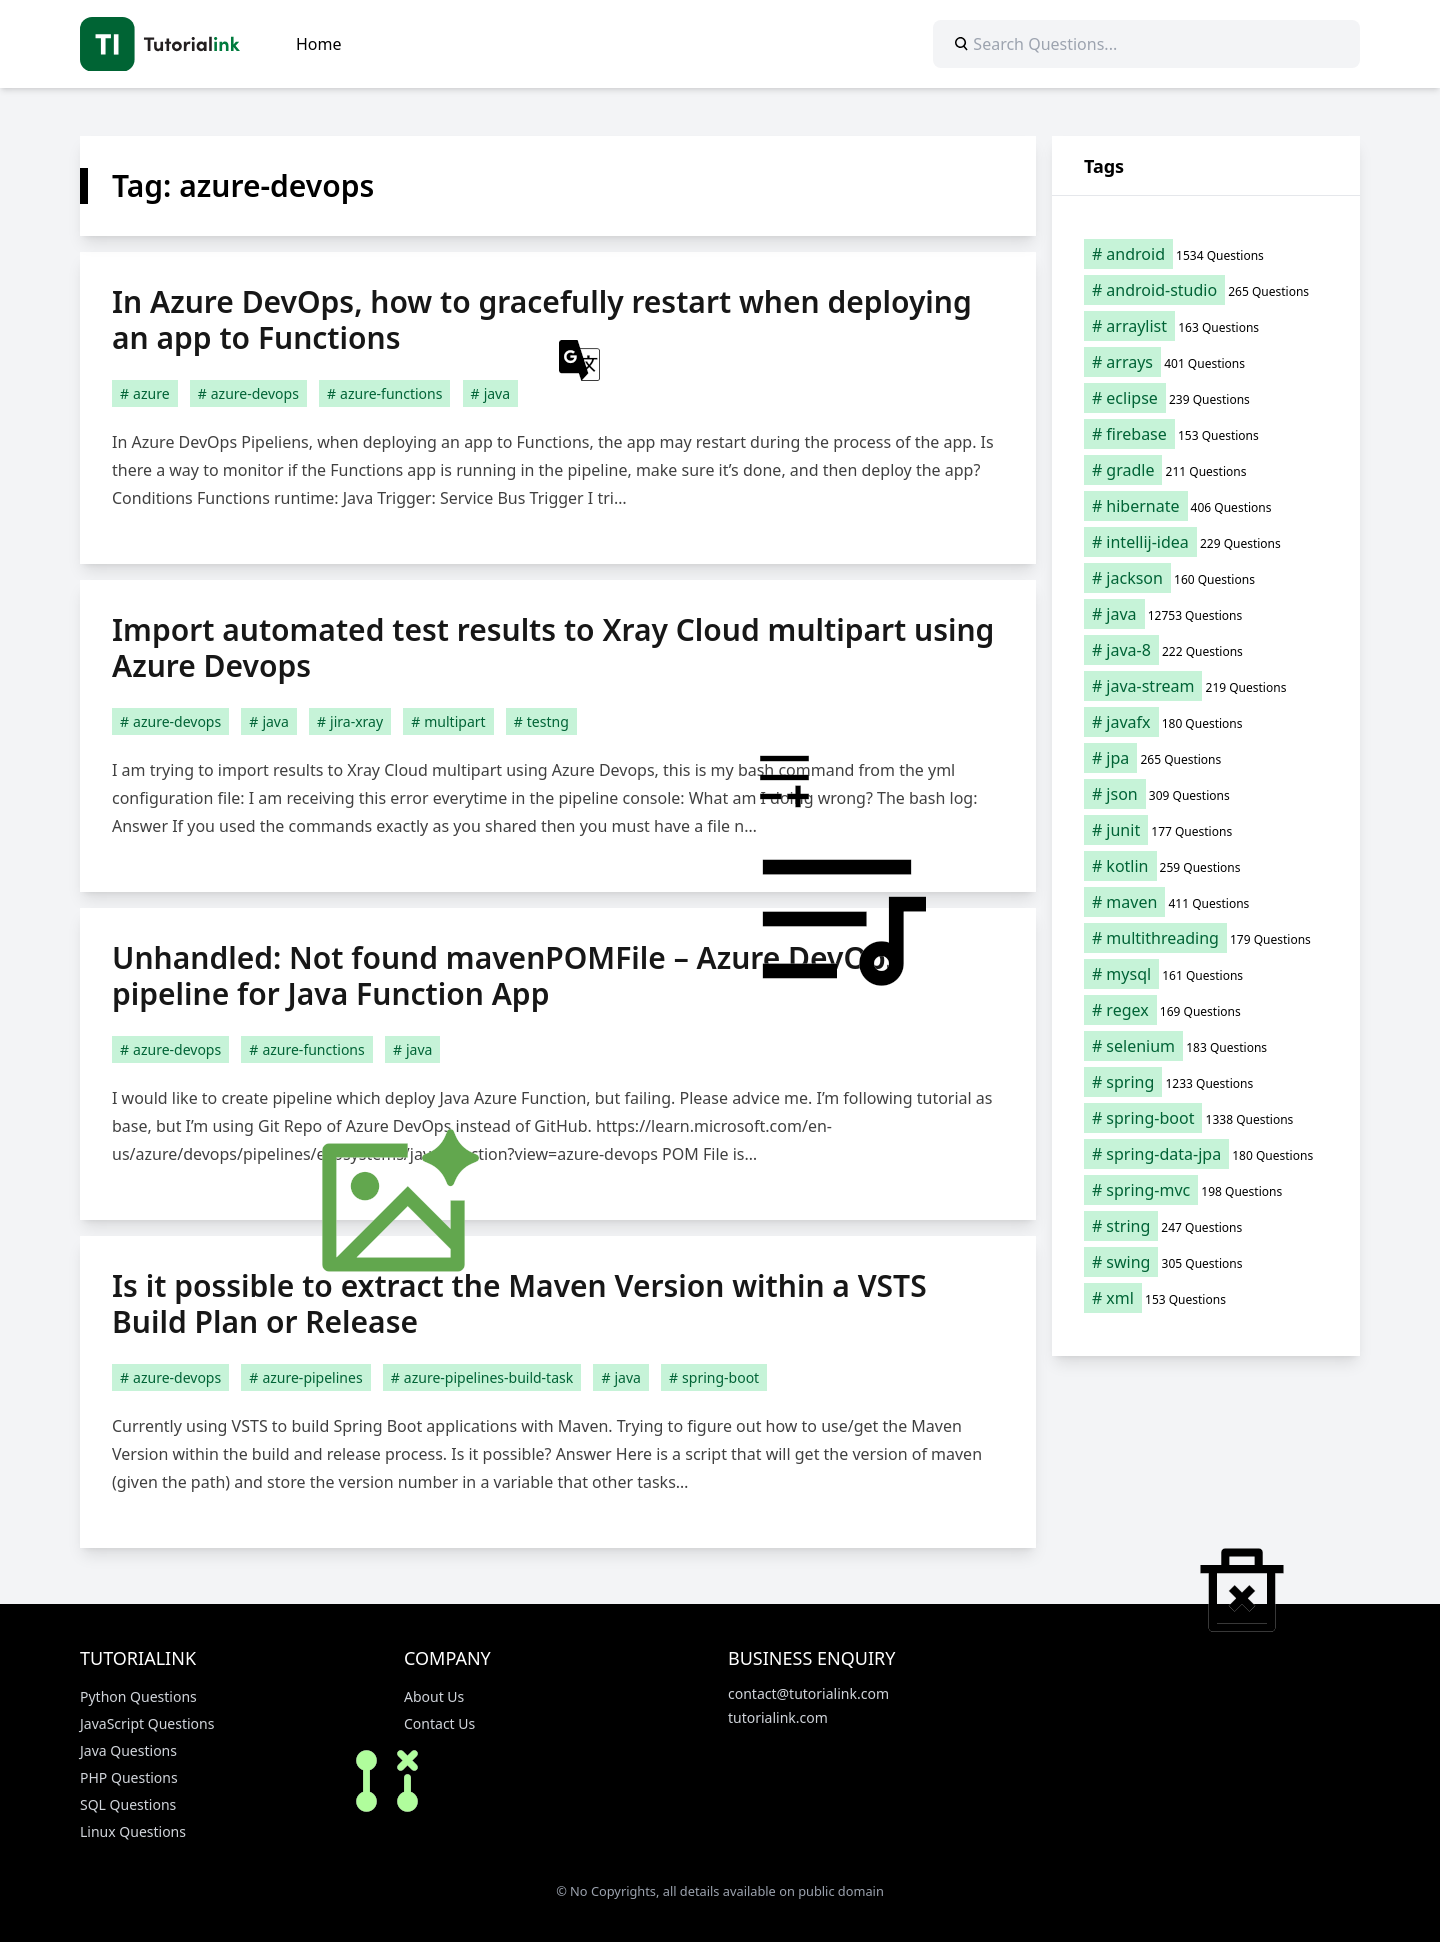 This screenshot has width=1440, height=1942. What do you see at coordinates (837, 919) in the screenshot?
I see `view your playlist` at bounding box center [837, 919].